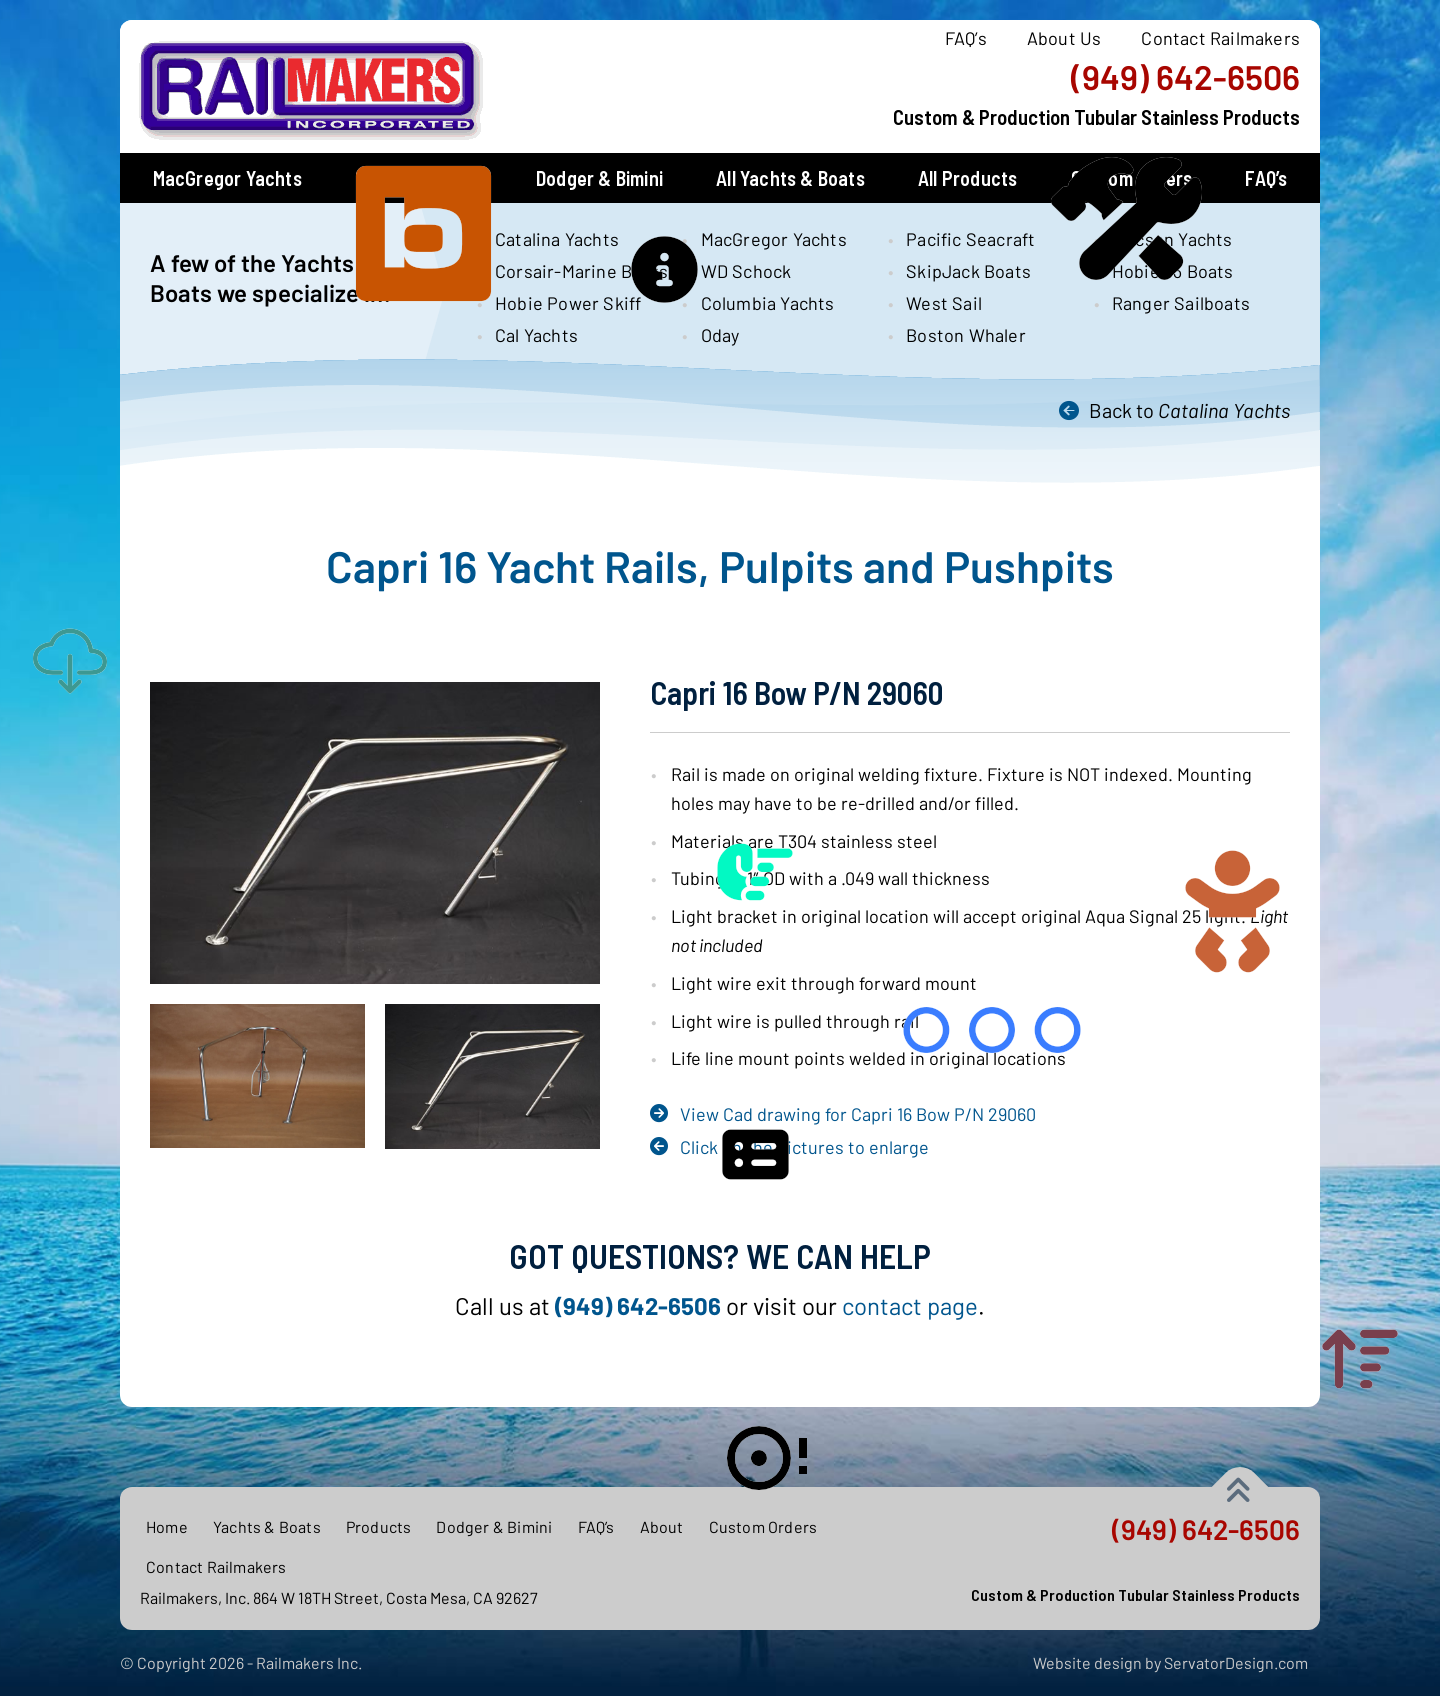 The image size is (1440, 1696). Describe the element at coordinates (755, 1154) in the screenshot. I see `view list or menu items` at that location.